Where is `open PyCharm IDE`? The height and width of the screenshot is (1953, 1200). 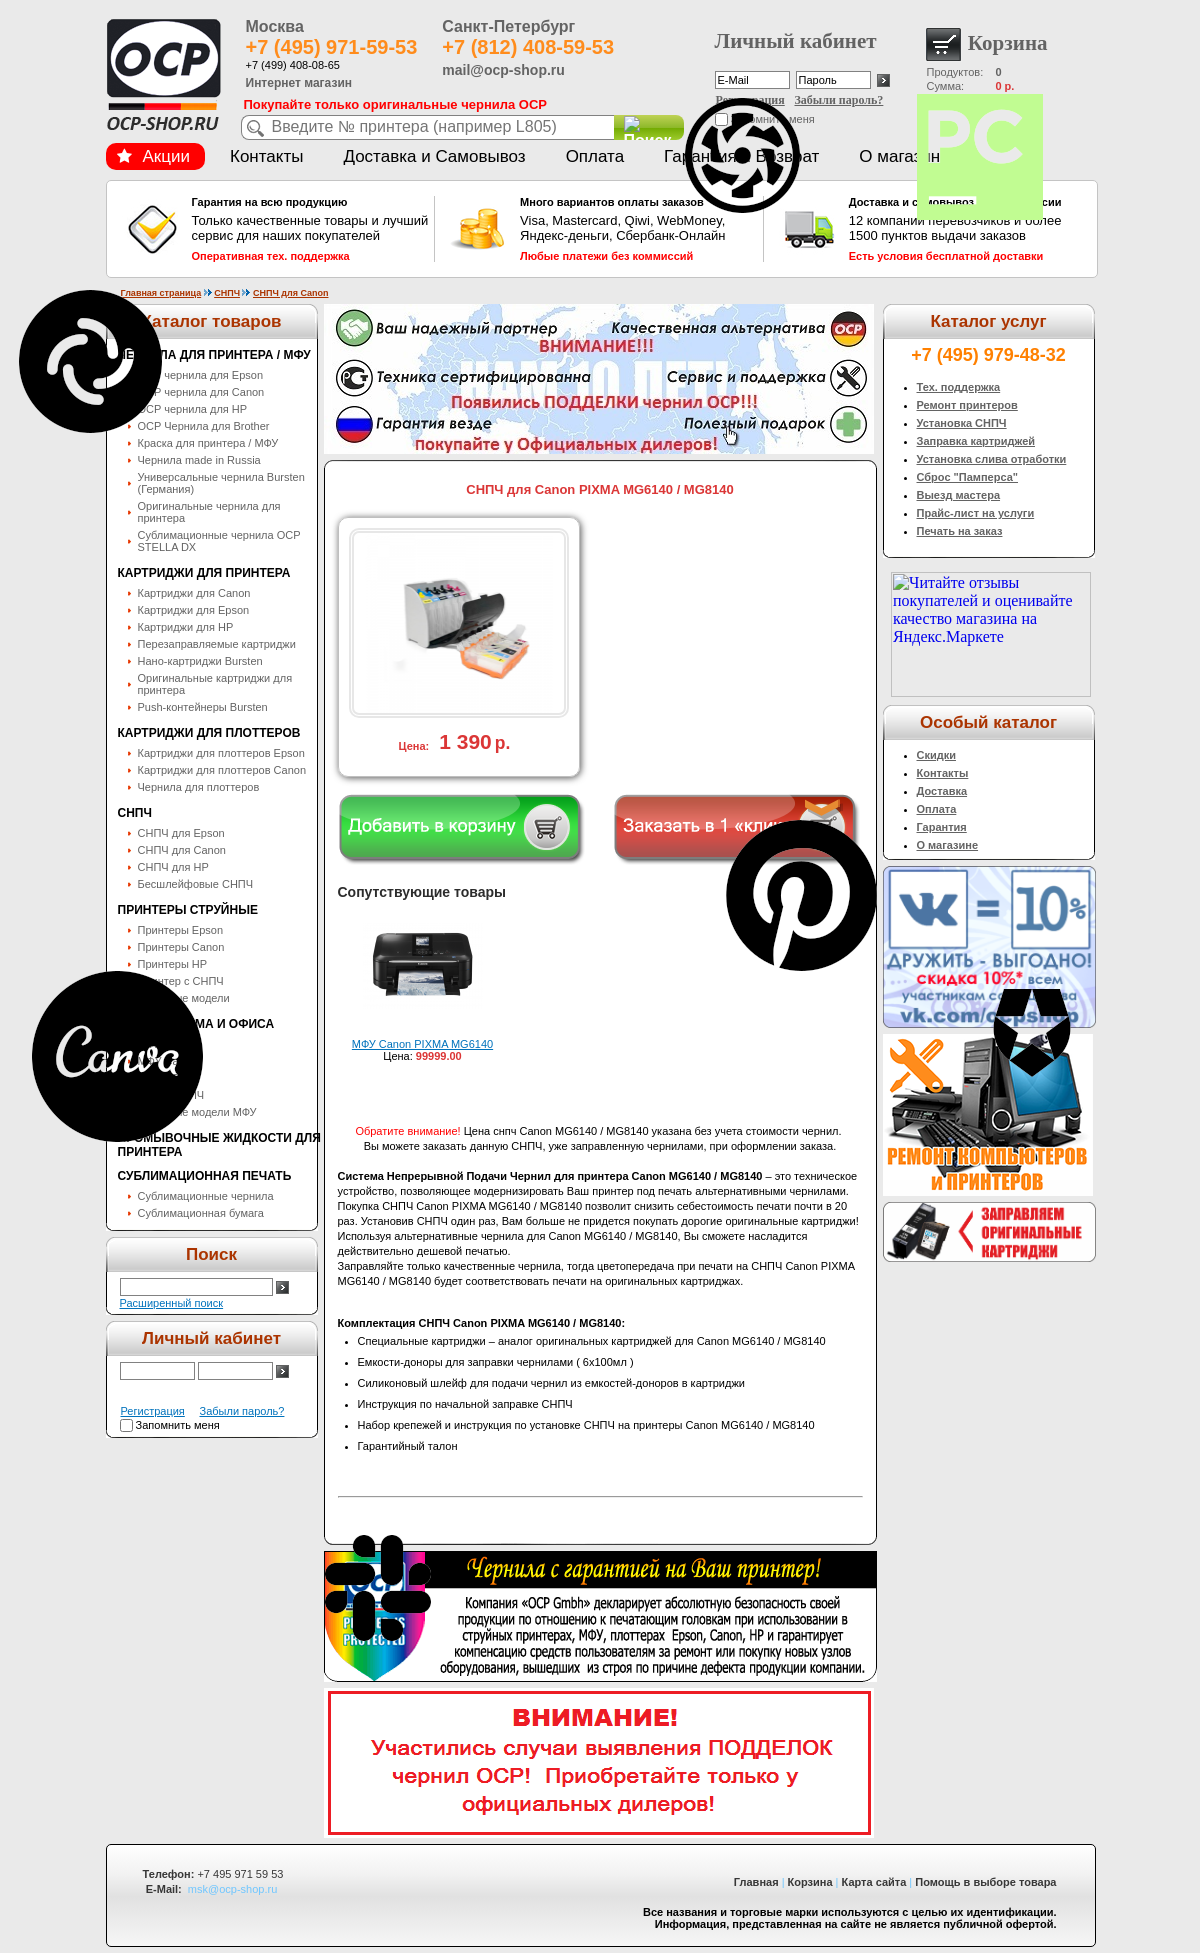 open PyCharm IDE is located at coordinates (980, 157).